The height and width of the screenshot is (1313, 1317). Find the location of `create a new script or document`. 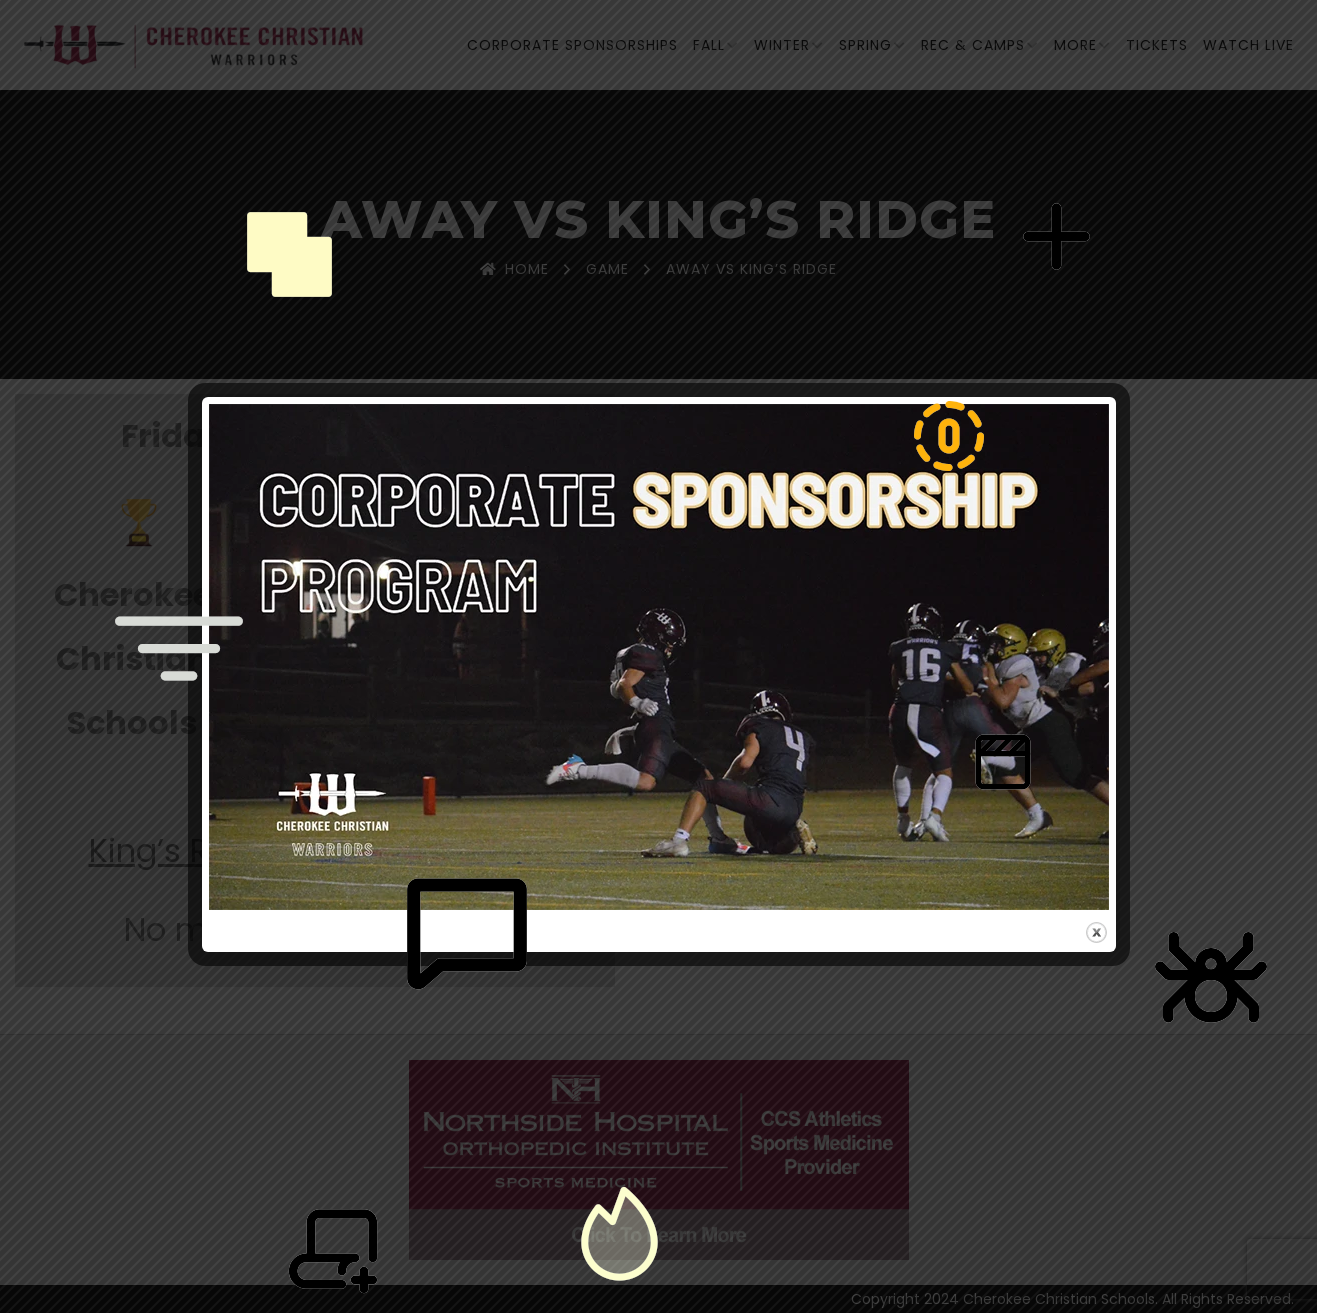

create a new script or document is located at coordinates (333, 1249).